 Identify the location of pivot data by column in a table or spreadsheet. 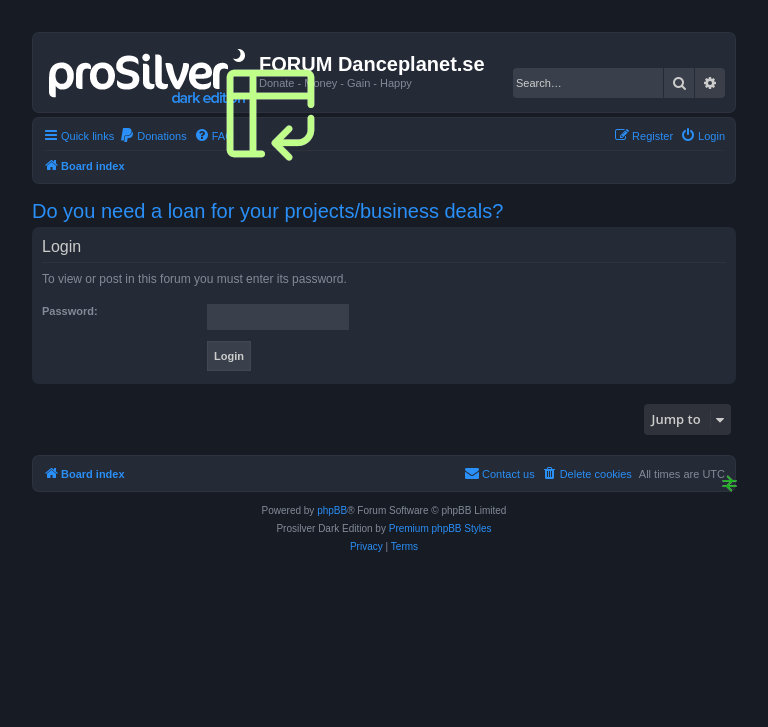
(270, 113).